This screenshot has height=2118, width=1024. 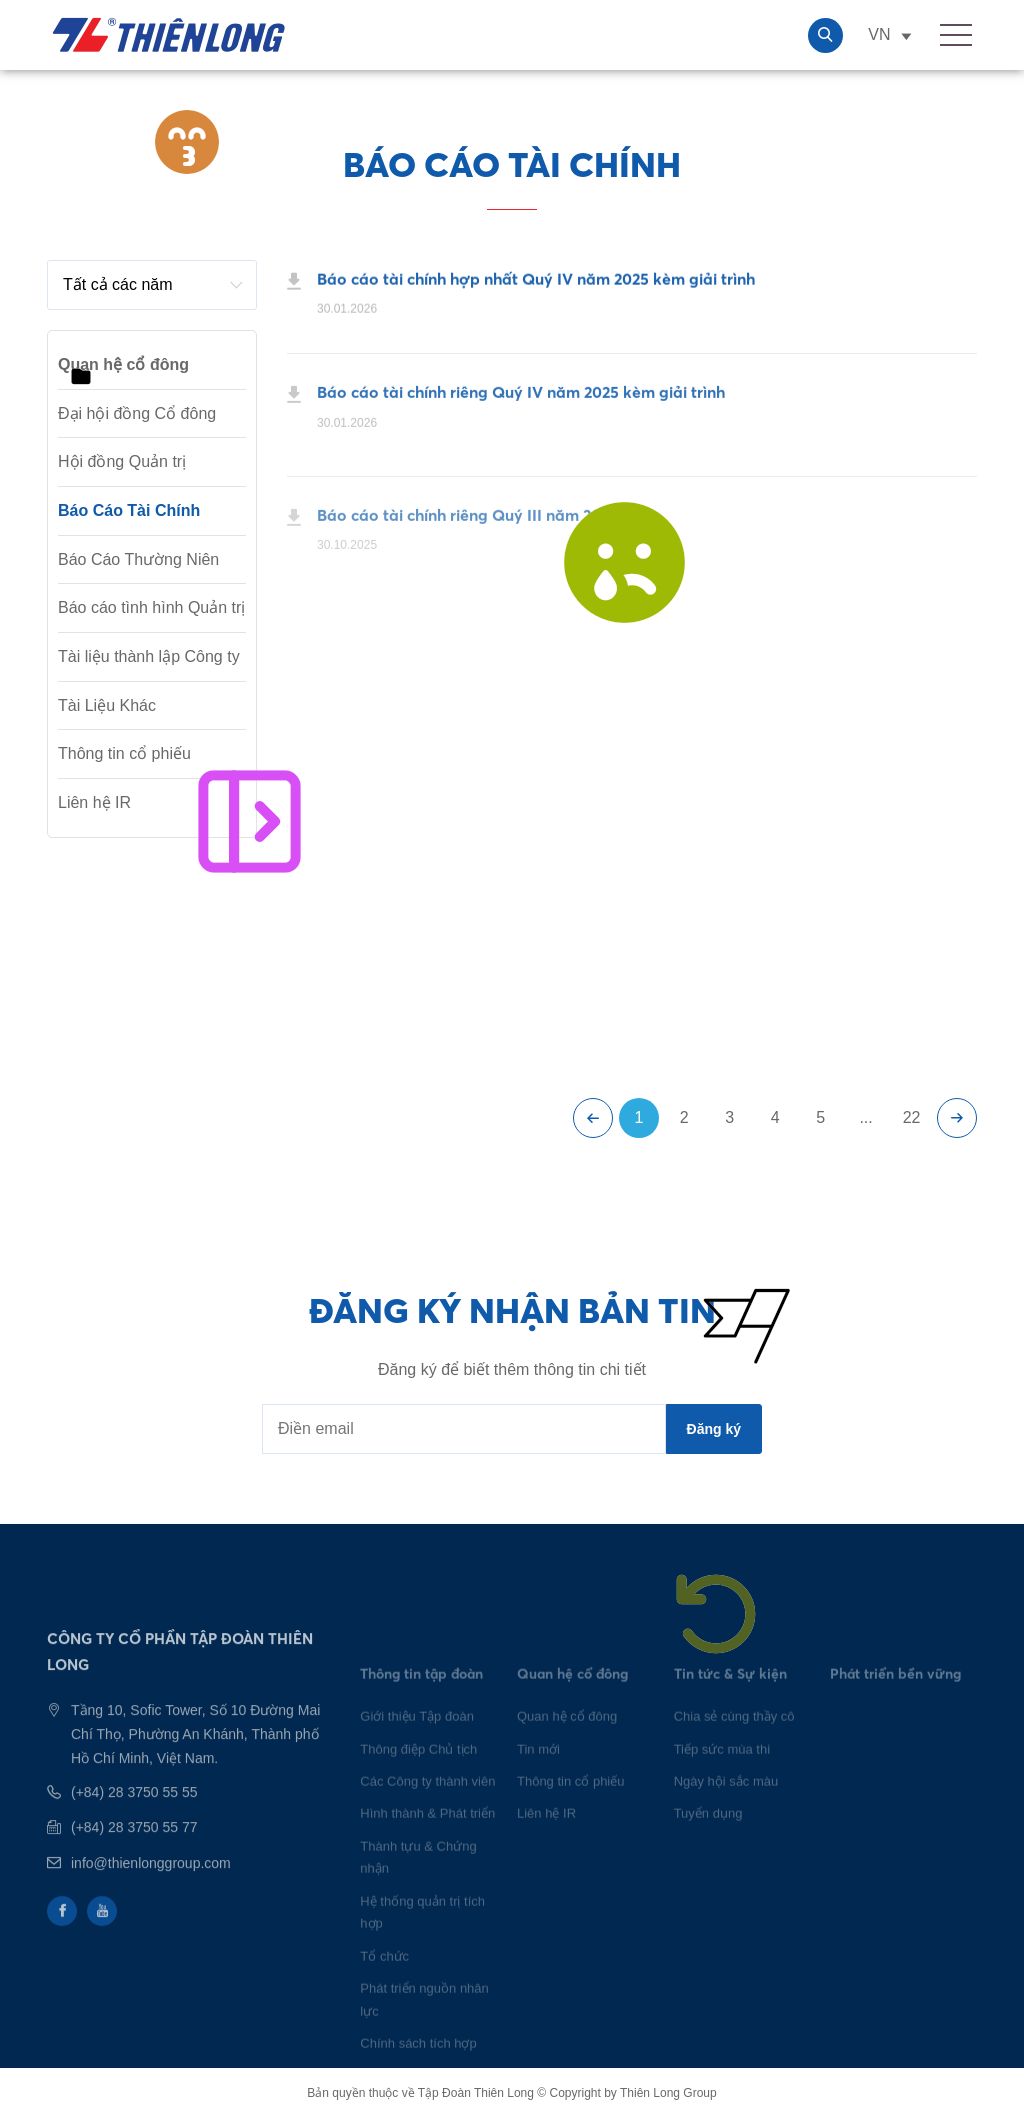 I want to click on indicates an error or failed action, so click(x=624, y=562).